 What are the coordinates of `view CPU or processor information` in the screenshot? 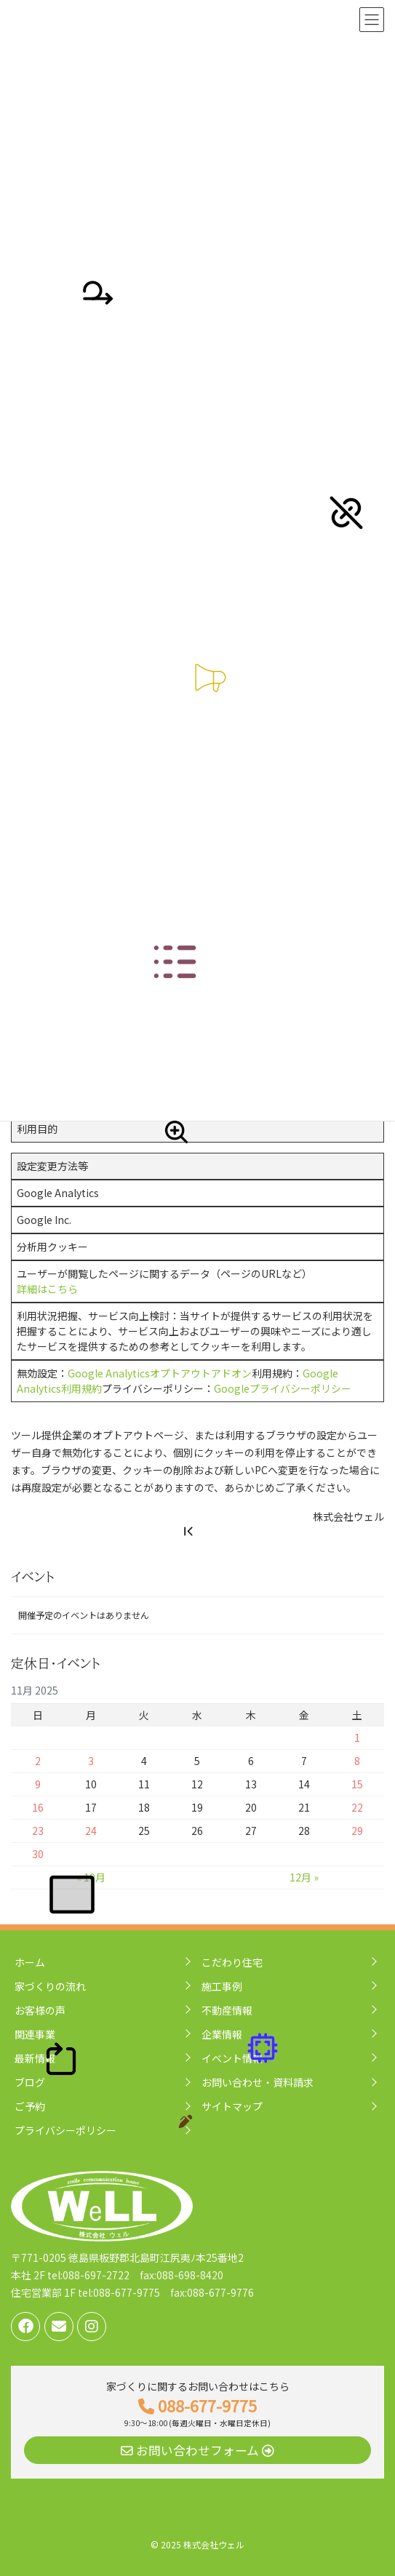 It's located at (263, 2048).